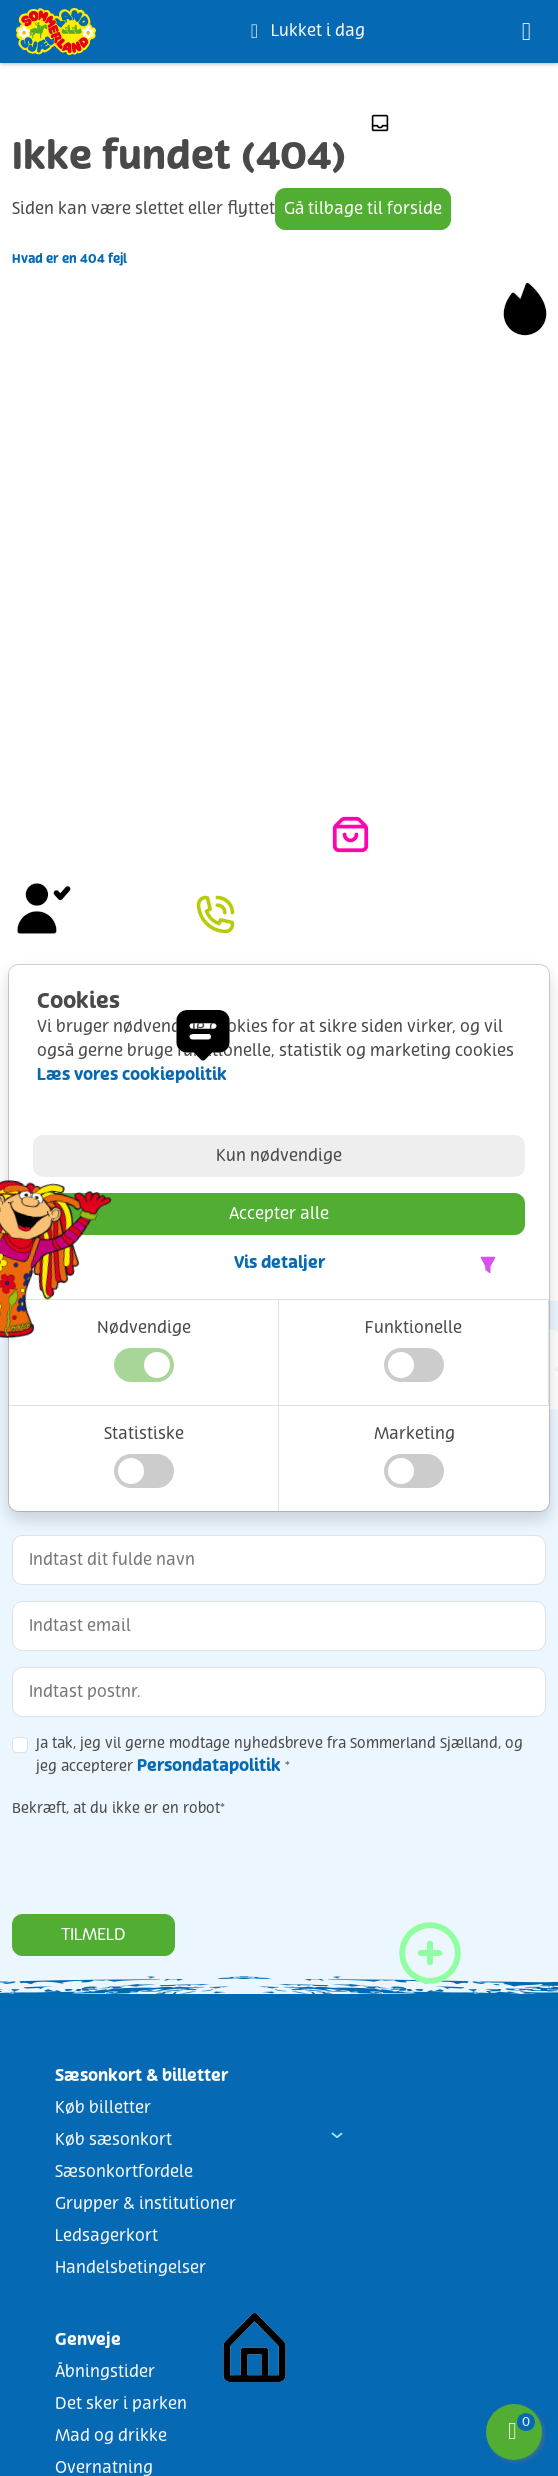  I want to click on expand dropdown menu or content, so click(337, 2135).